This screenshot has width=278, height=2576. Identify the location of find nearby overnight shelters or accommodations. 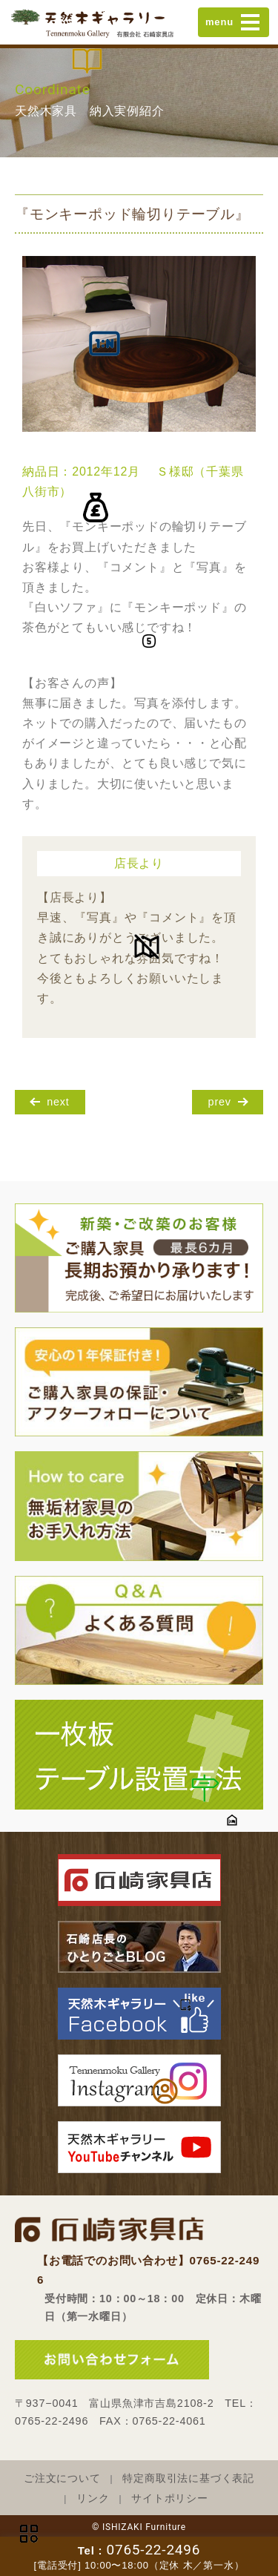
(232, 1820).